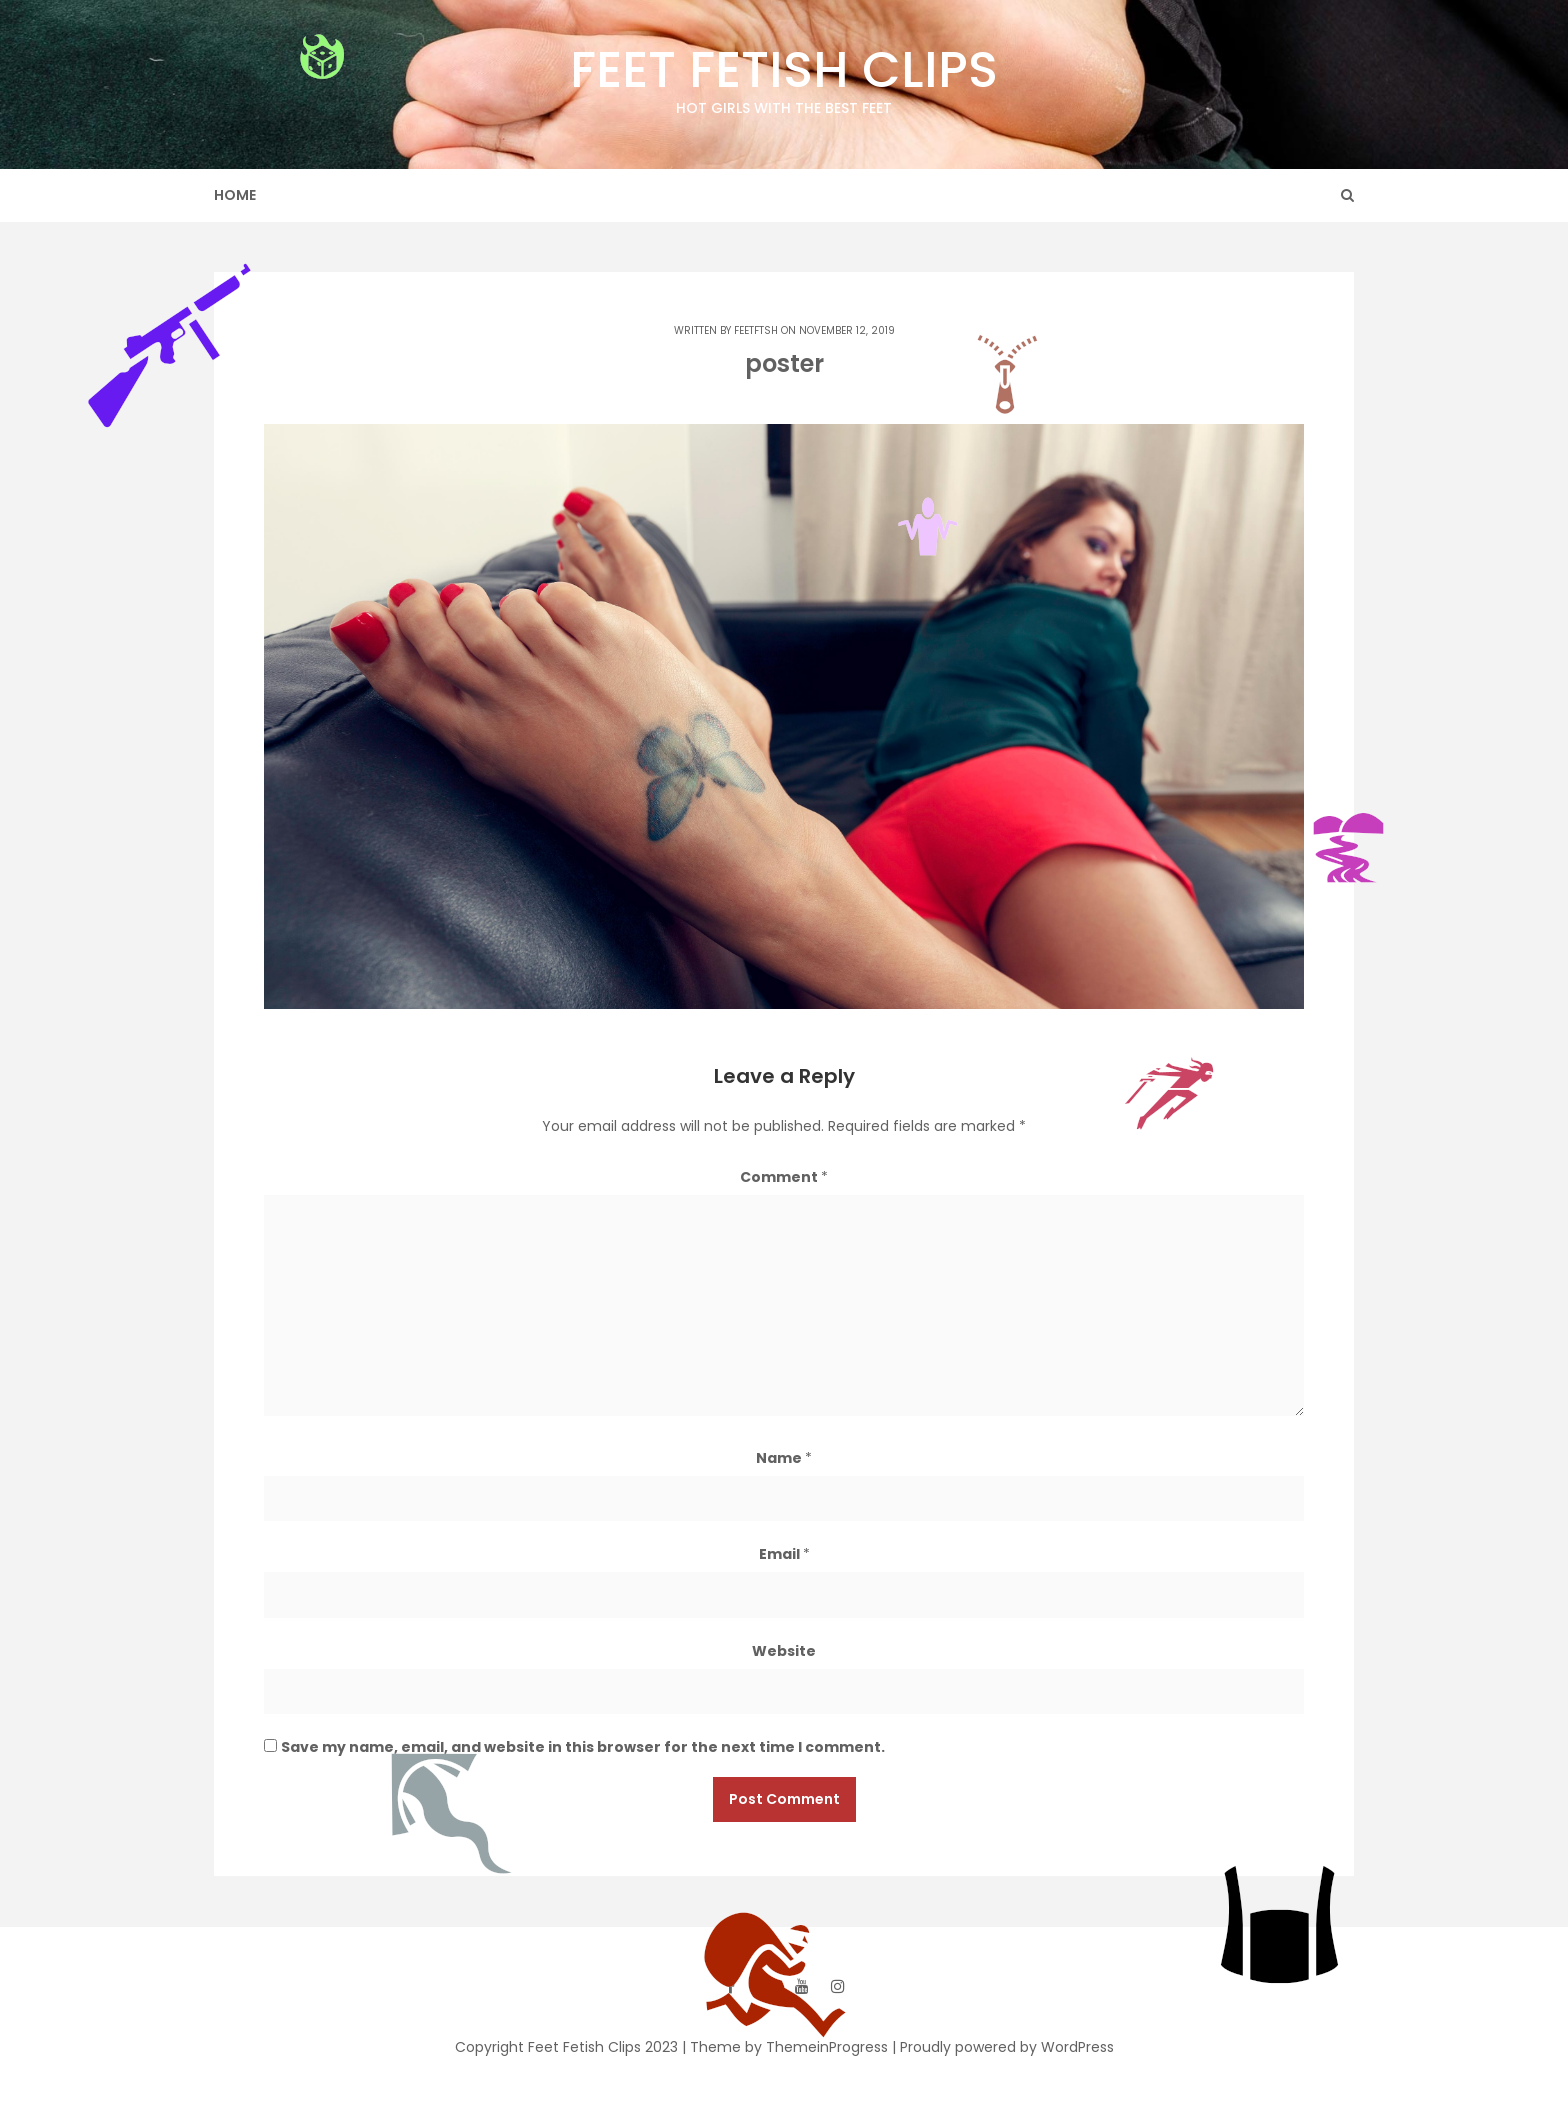 Image resolution: width=1568 pixels, height=2110 pixels. I want to click on indicates a speed or agility-based game mode, so click(1169, 1094).